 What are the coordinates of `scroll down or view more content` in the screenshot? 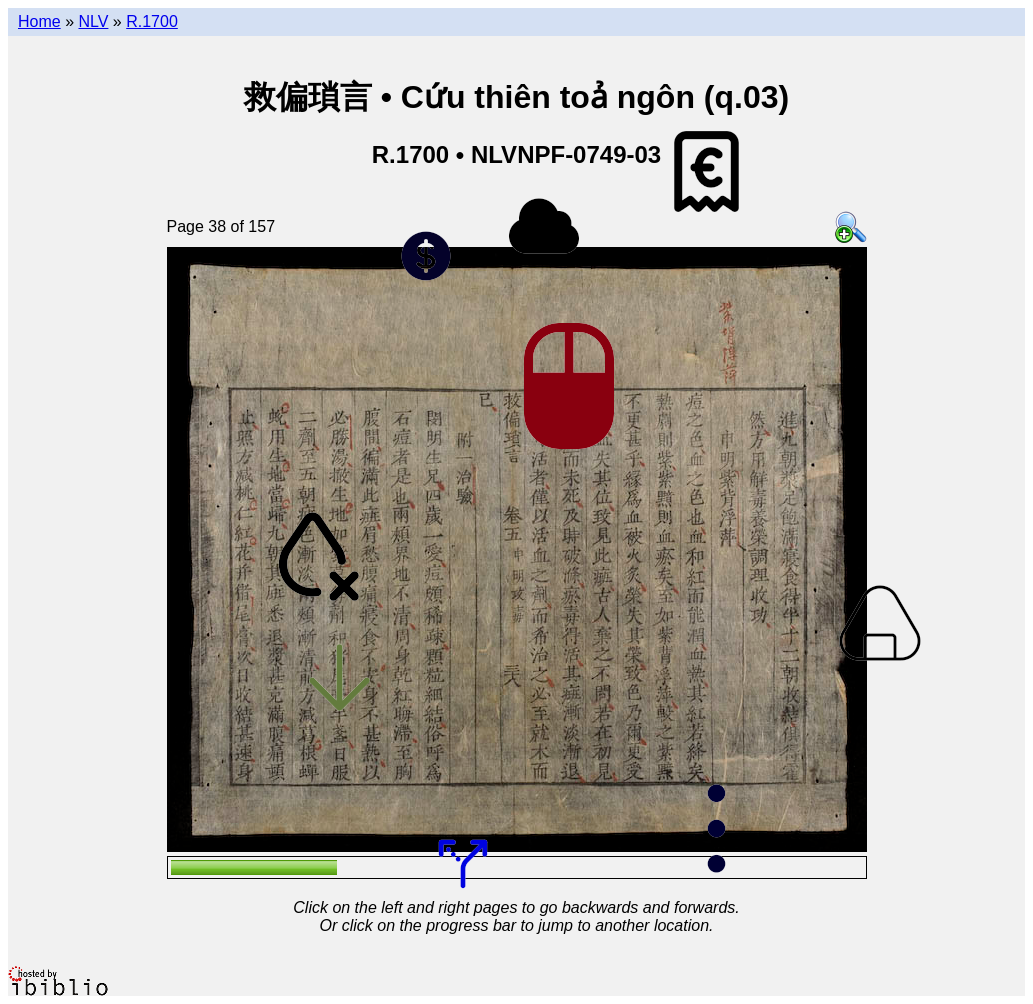 It's located at (339, 677).